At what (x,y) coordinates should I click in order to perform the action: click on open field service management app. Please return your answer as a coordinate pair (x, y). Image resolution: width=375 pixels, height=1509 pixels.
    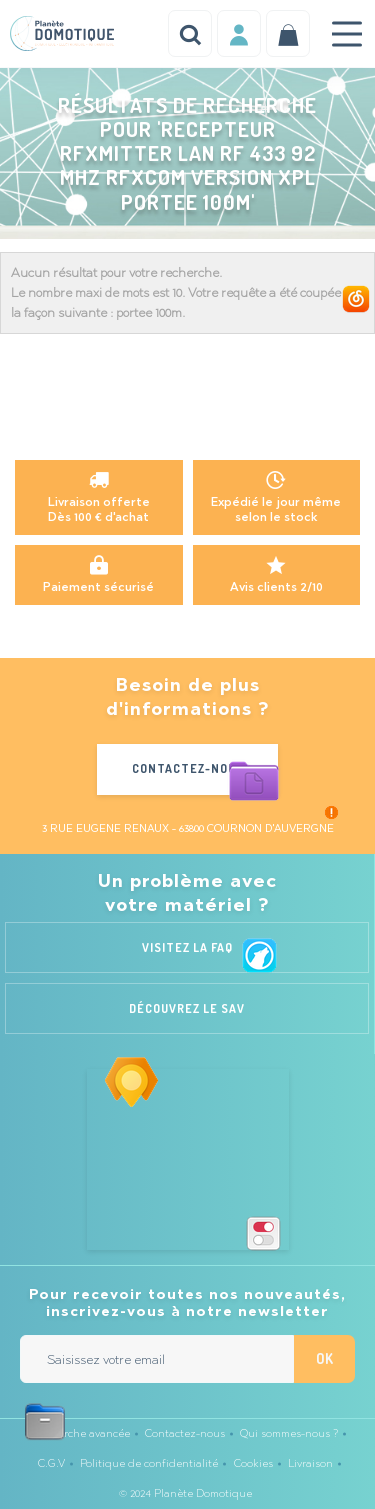
    Looking at the image, I should click on (131, 1080).